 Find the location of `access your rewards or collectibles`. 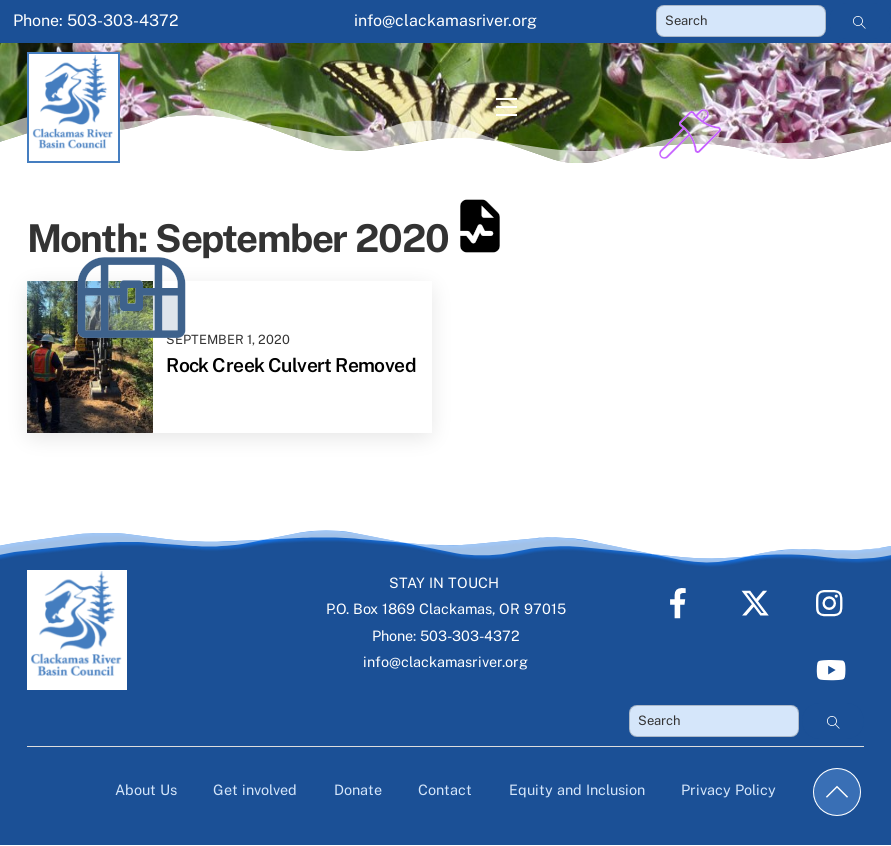

access your rewards or collectibles is located at coordinates (131, 299).